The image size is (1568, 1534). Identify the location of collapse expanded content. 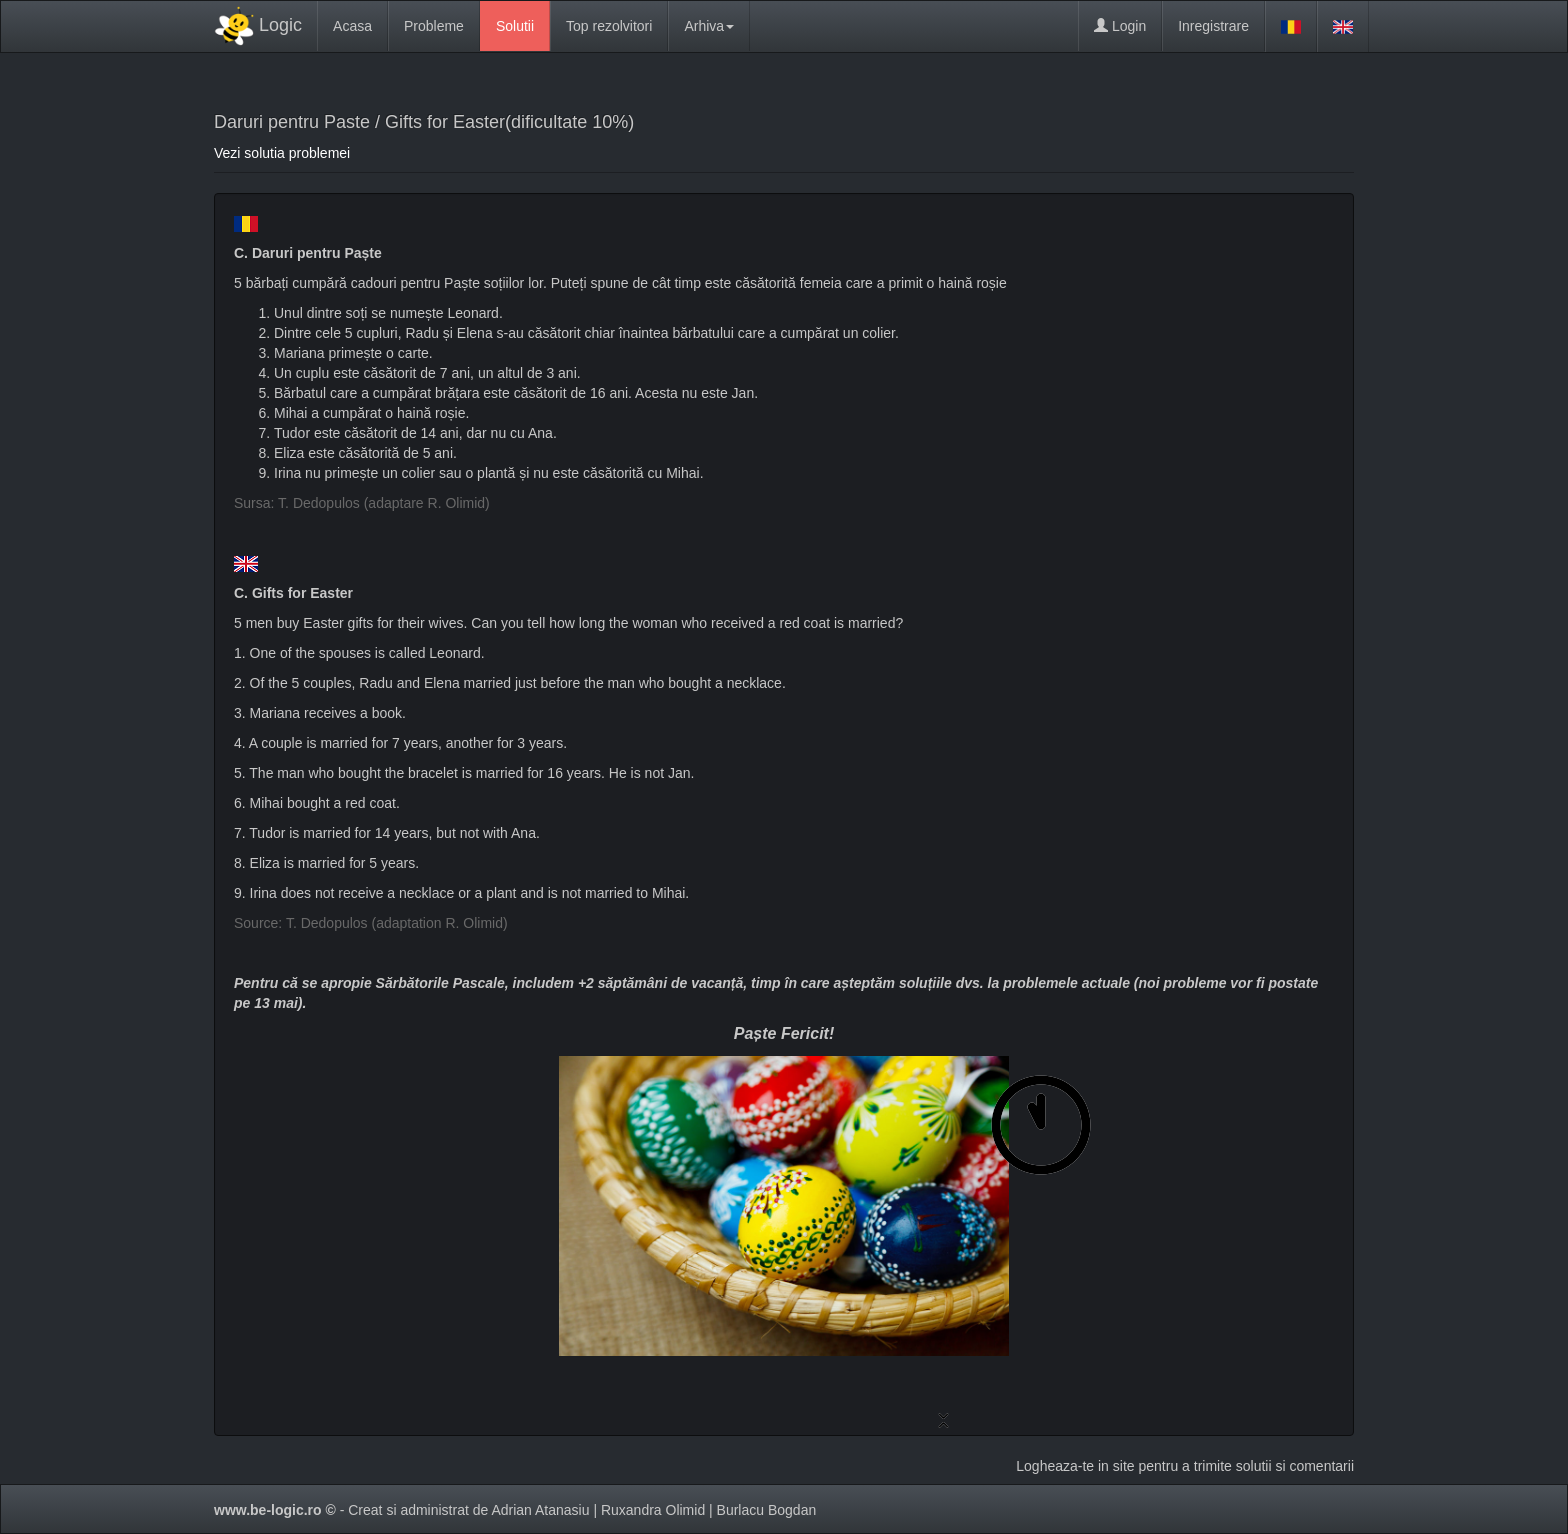
(943, 1420).